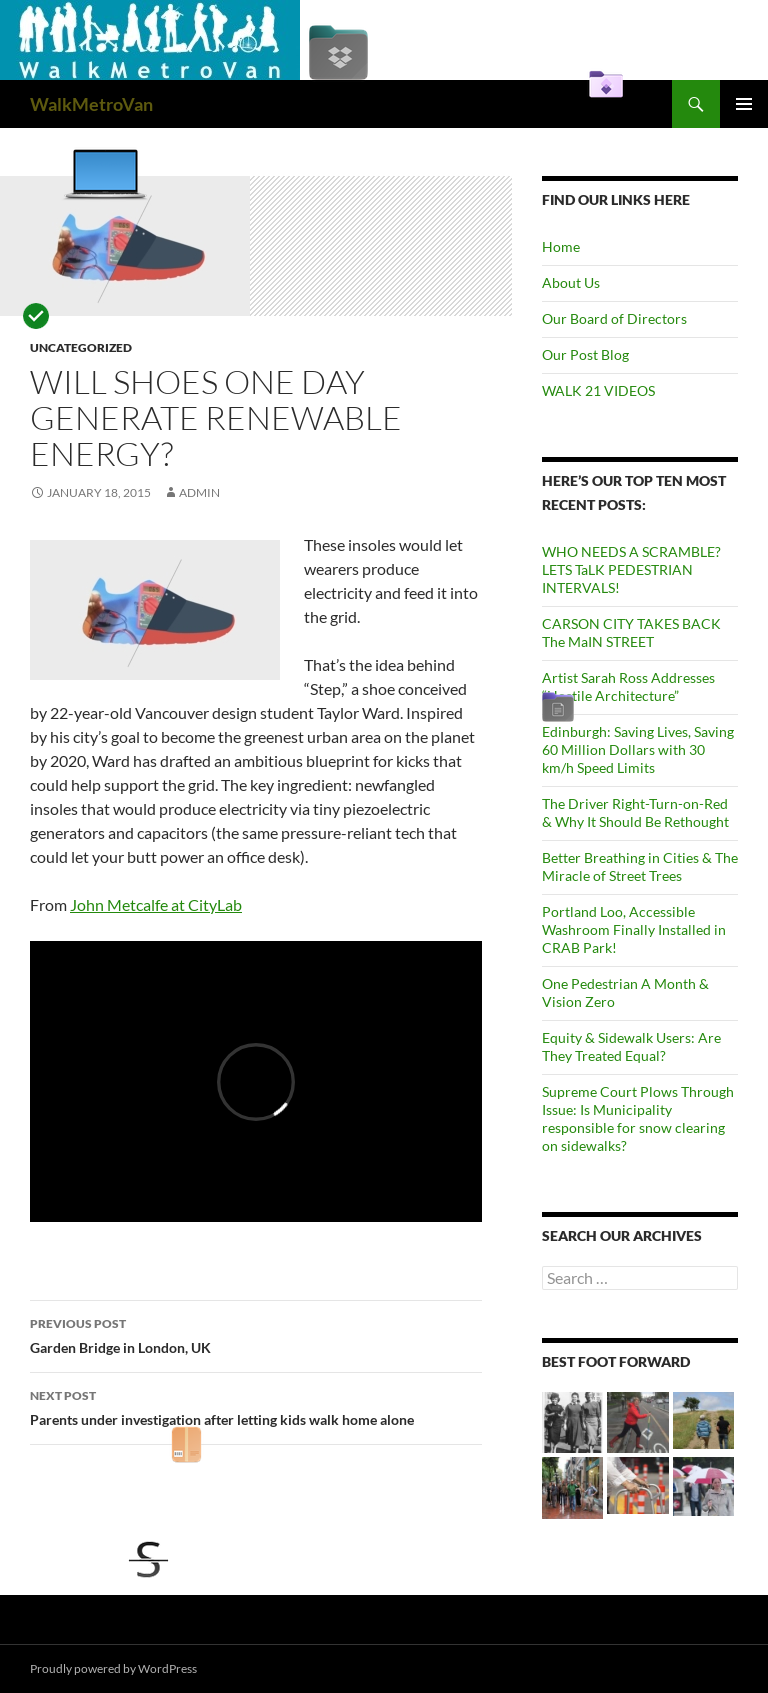 This screenshot has width=768, height=1693. Describe the element at coordinates (36, 316) in the screenshot. I see `confirm or apply changes in a dialog` at that location.